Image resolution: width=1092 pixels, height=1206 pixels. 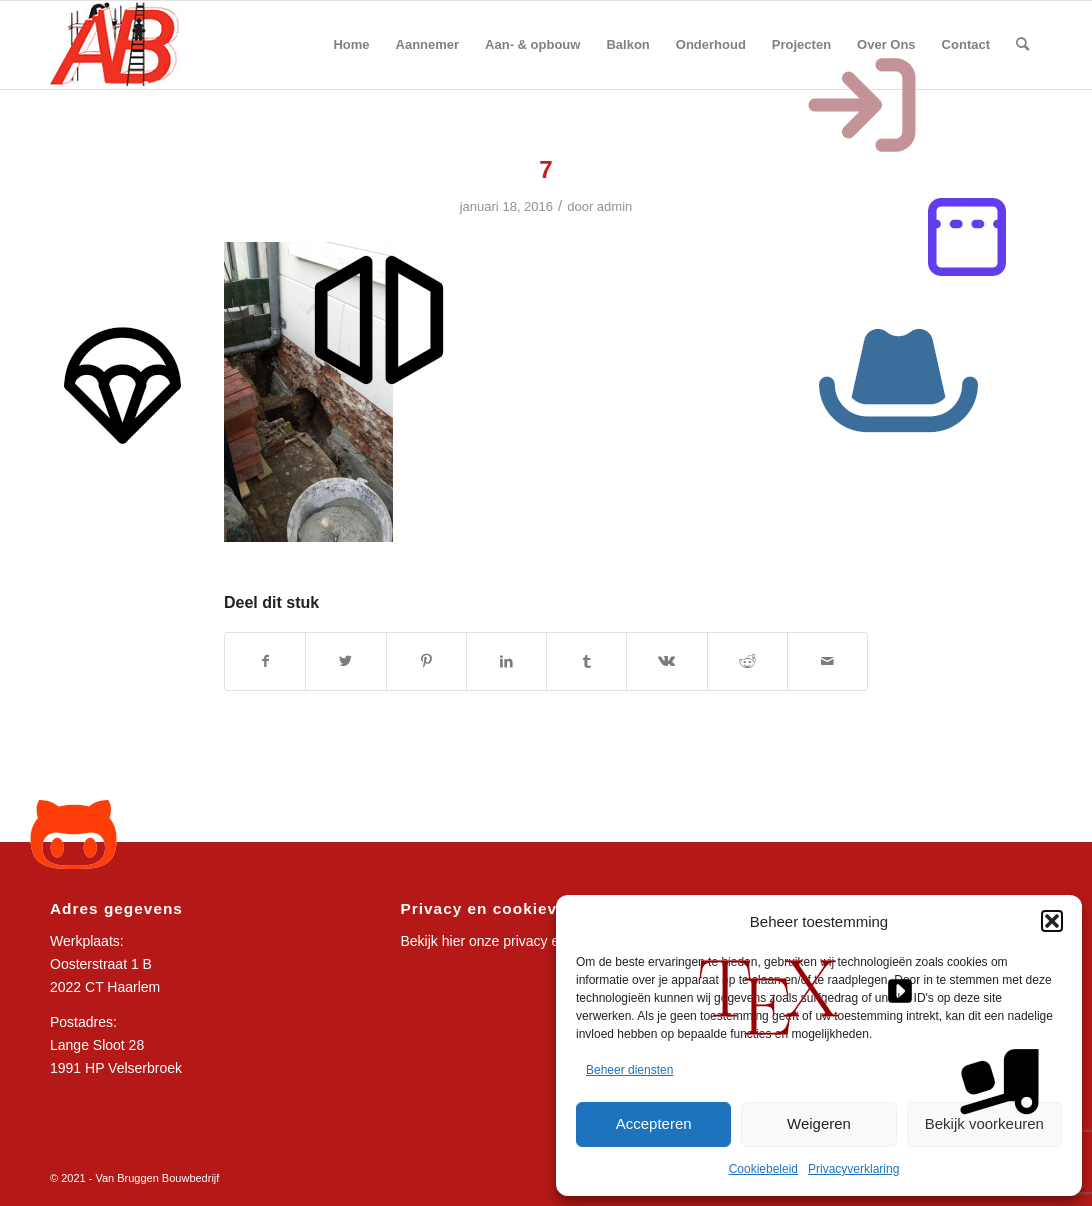 What do you see at coordinates (379, 320) in the screenshot?
I see `MetaBrainz logo` at bounding box center [379, 320].